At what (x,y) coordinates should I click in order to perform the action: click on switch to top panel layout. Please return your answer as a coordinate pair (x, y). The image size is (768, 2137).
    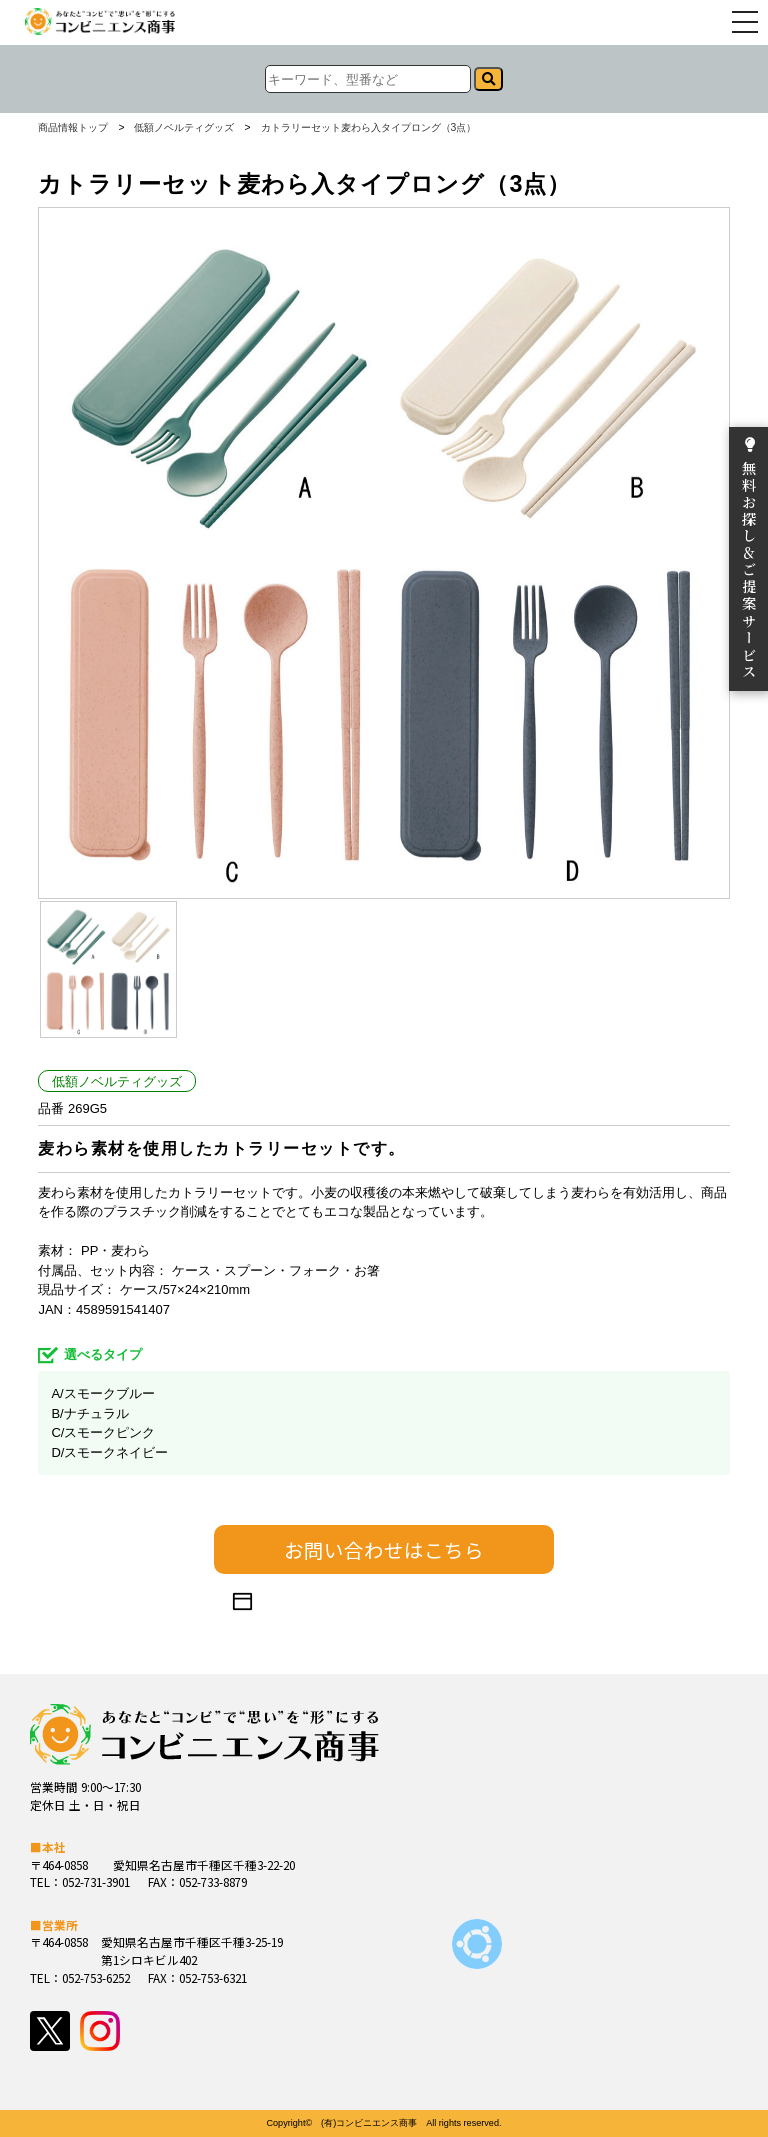
    Looking at the image, I should click on (242, 1601).